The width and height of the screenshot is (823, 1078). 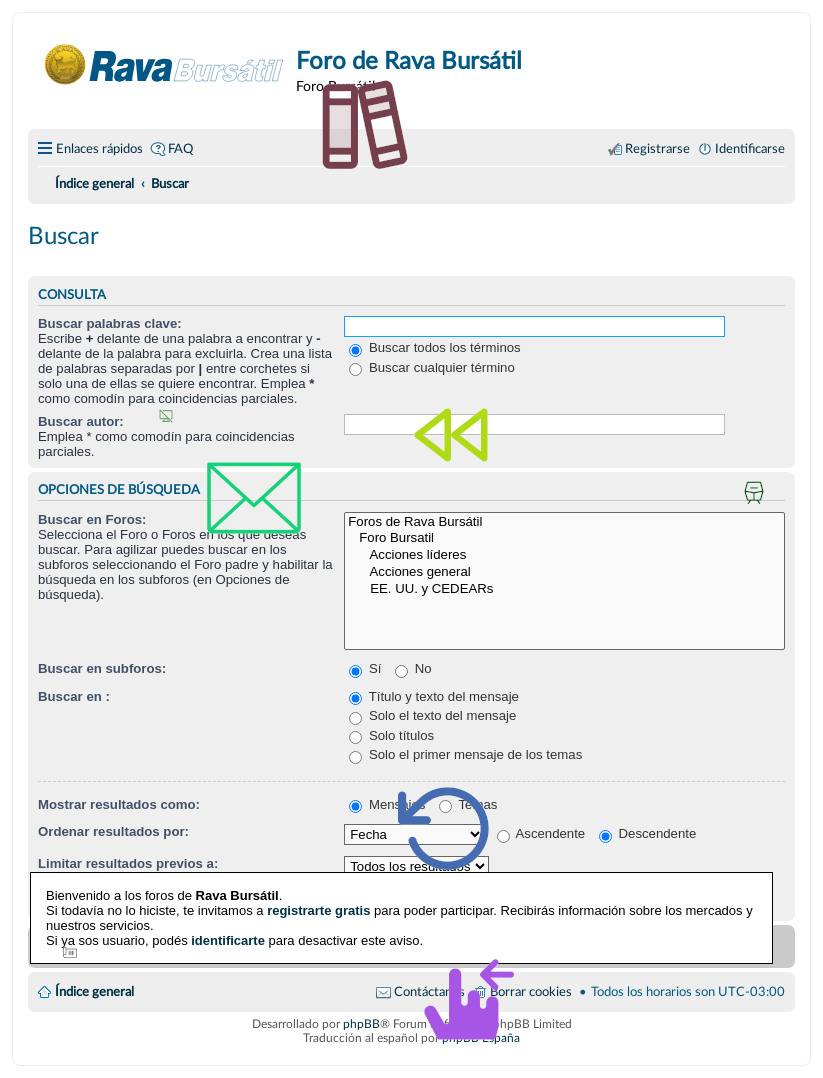 What do you see at coordinates (754, 492) in the screenshot?
I see `view regional train schedules` at bounding box center [754, 492].